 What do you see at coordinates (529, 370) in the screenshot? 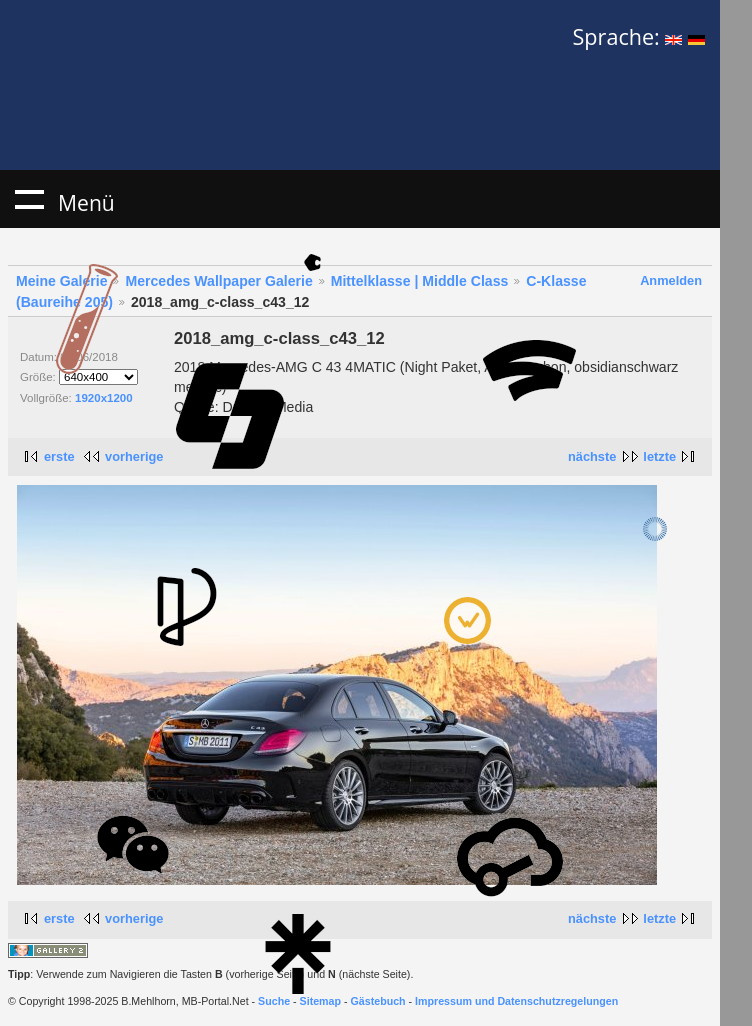
I see `google stadia gaming service logo` at bounding box center [529, 370].